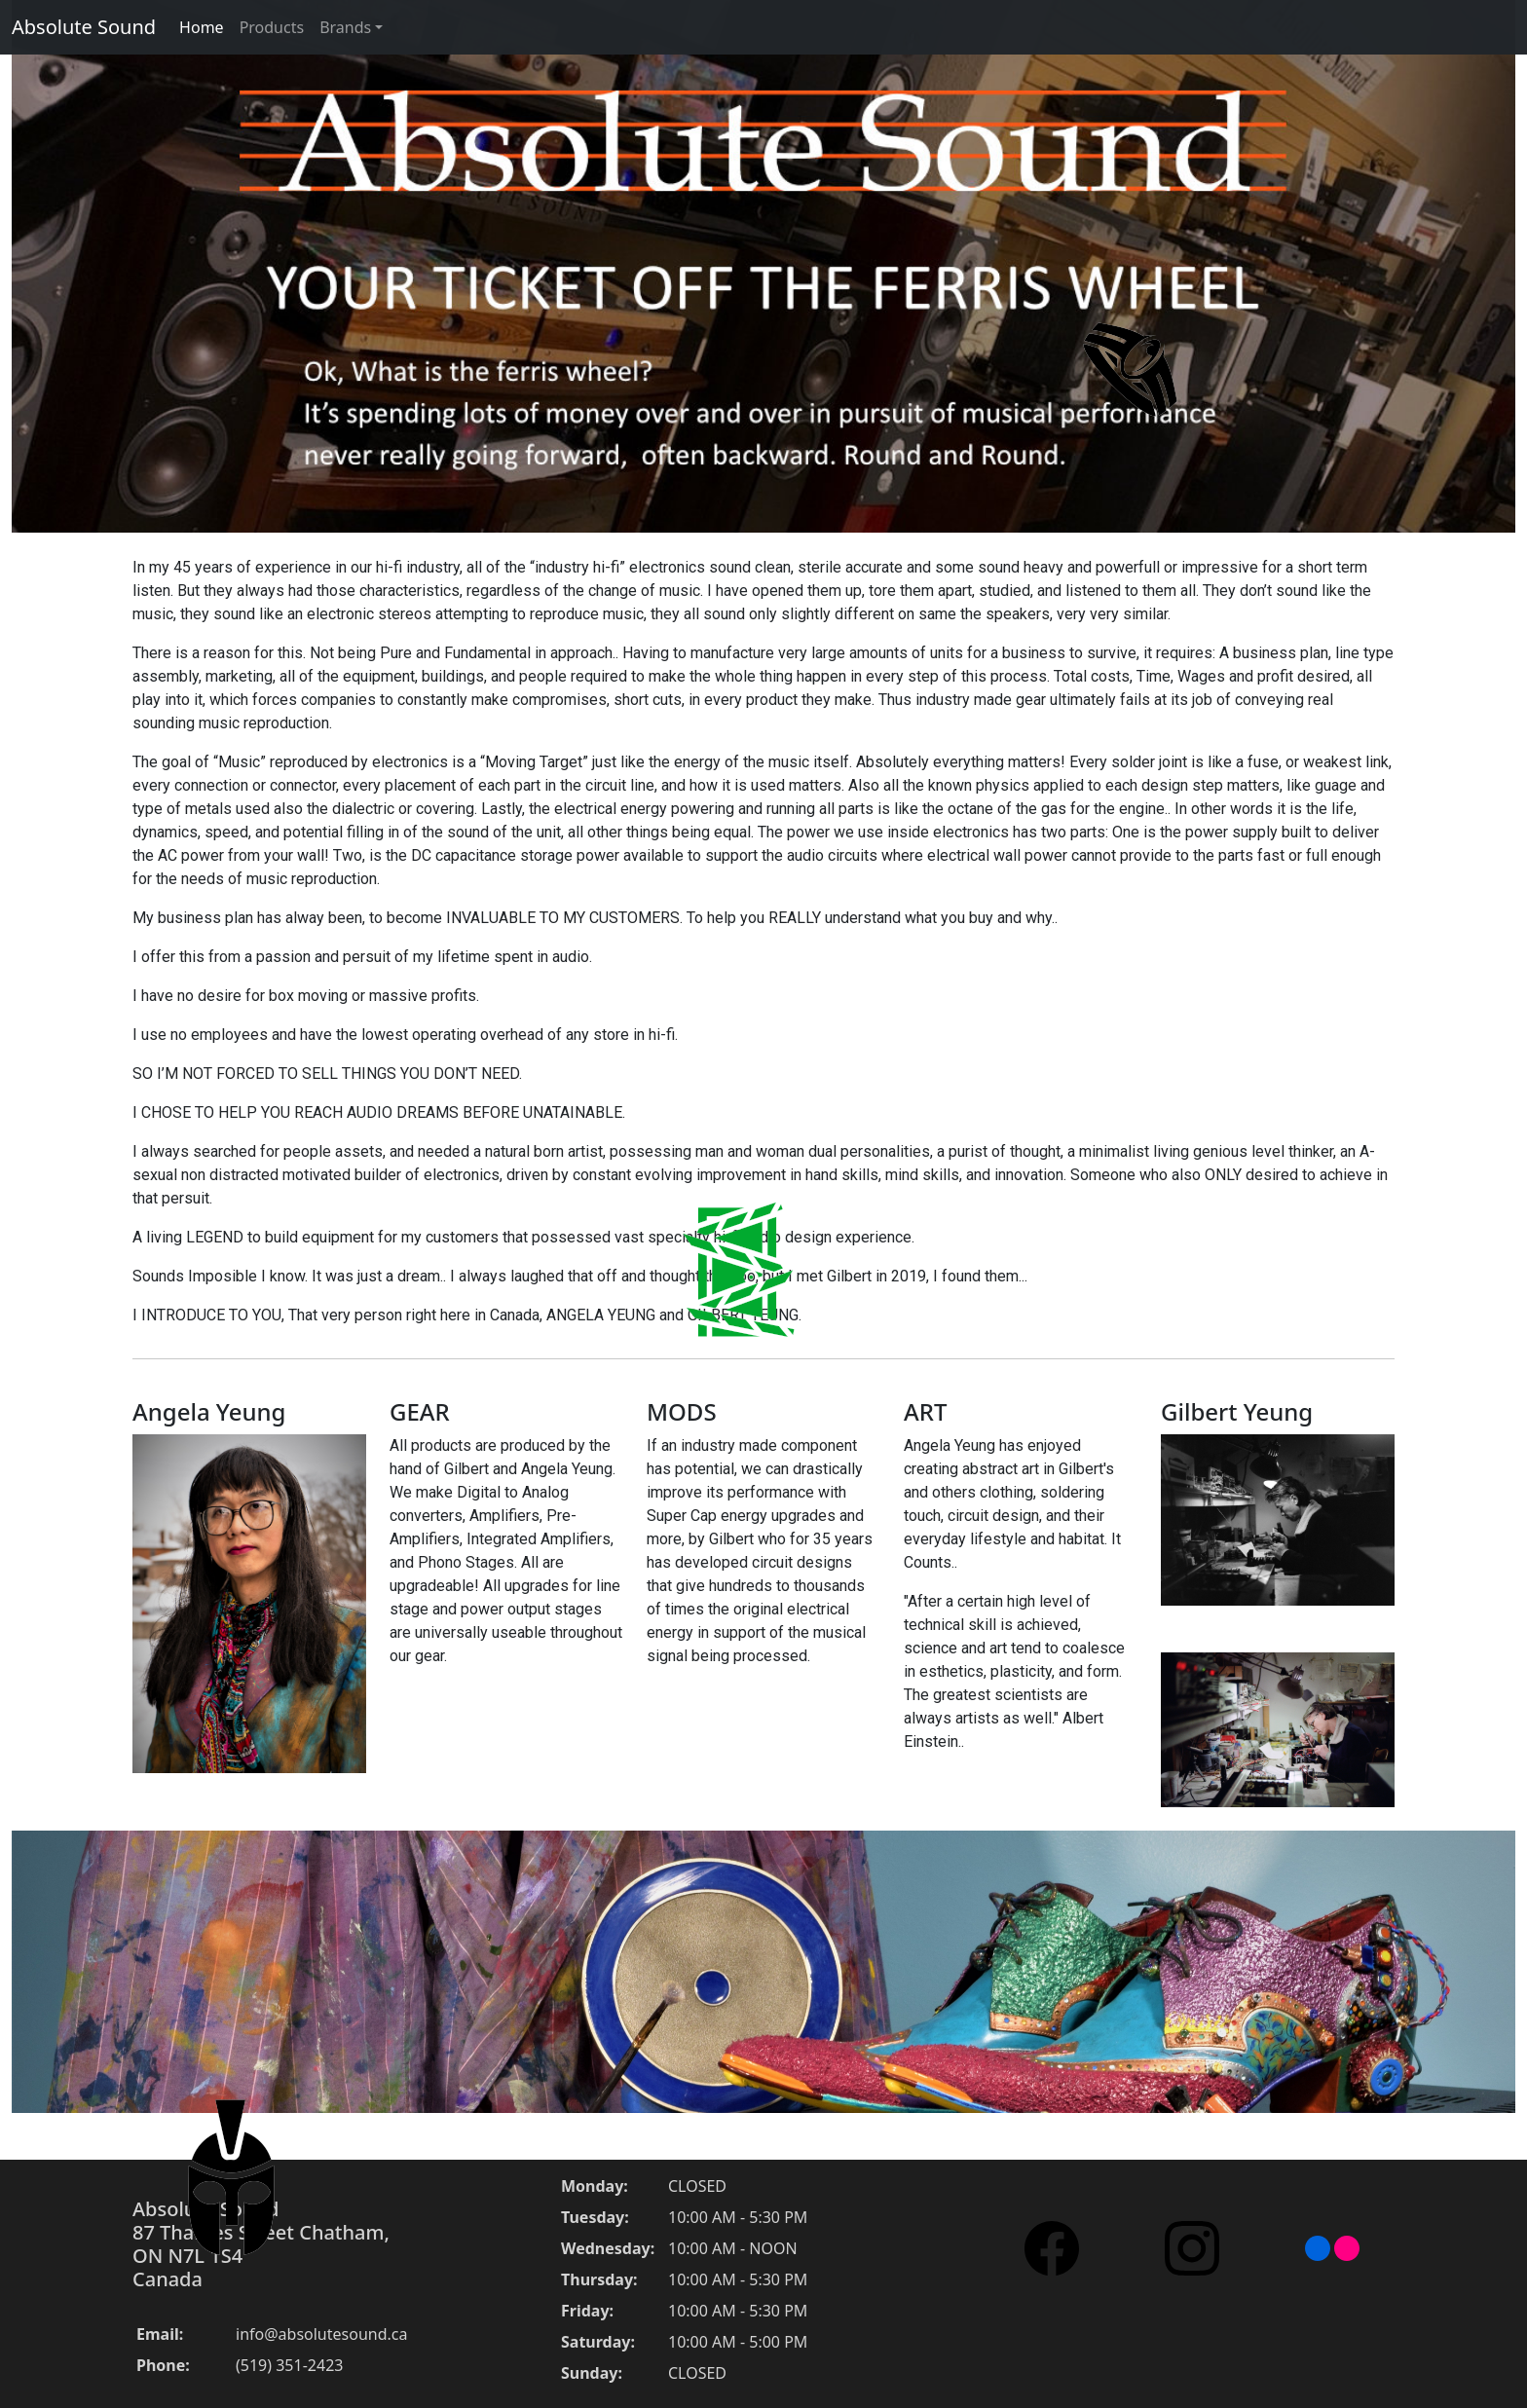  What do you see at coordinates (737, 1270) in the screenshot?
I see `indicates a restricted or off-limits area` at bounding box center [737, 1270].